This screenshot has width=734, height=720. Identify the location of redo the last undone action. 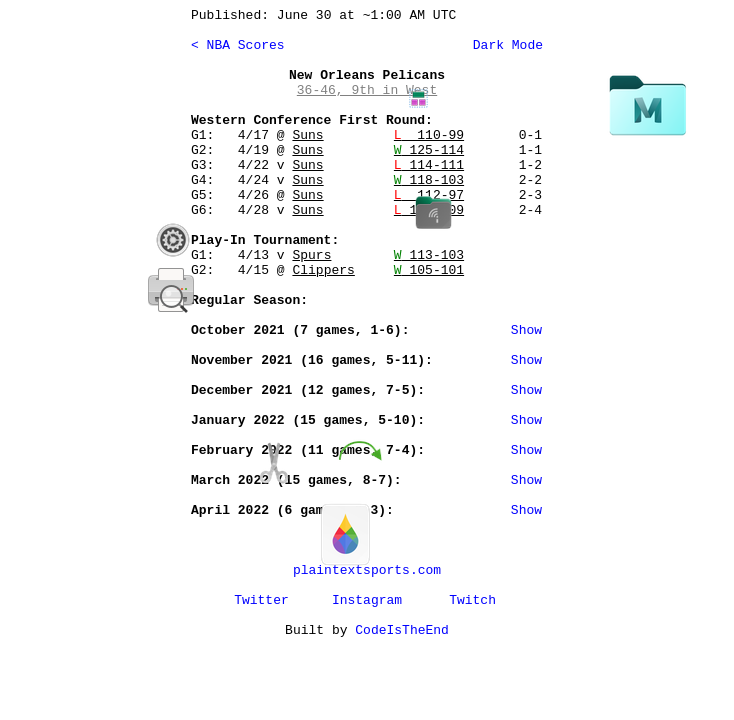
(360, 450).